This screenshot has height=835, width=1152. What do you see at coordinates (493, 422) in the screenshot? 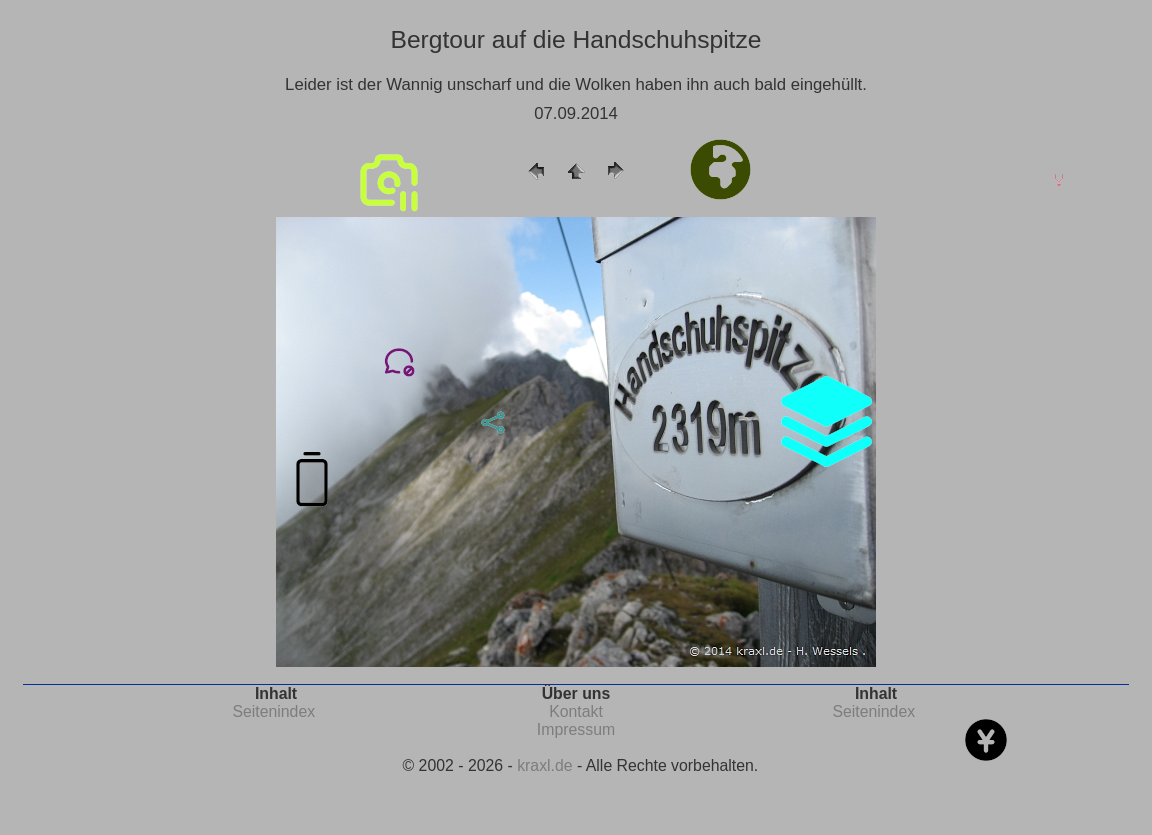
I see `share this content with others` at bounding box center [493, 422].